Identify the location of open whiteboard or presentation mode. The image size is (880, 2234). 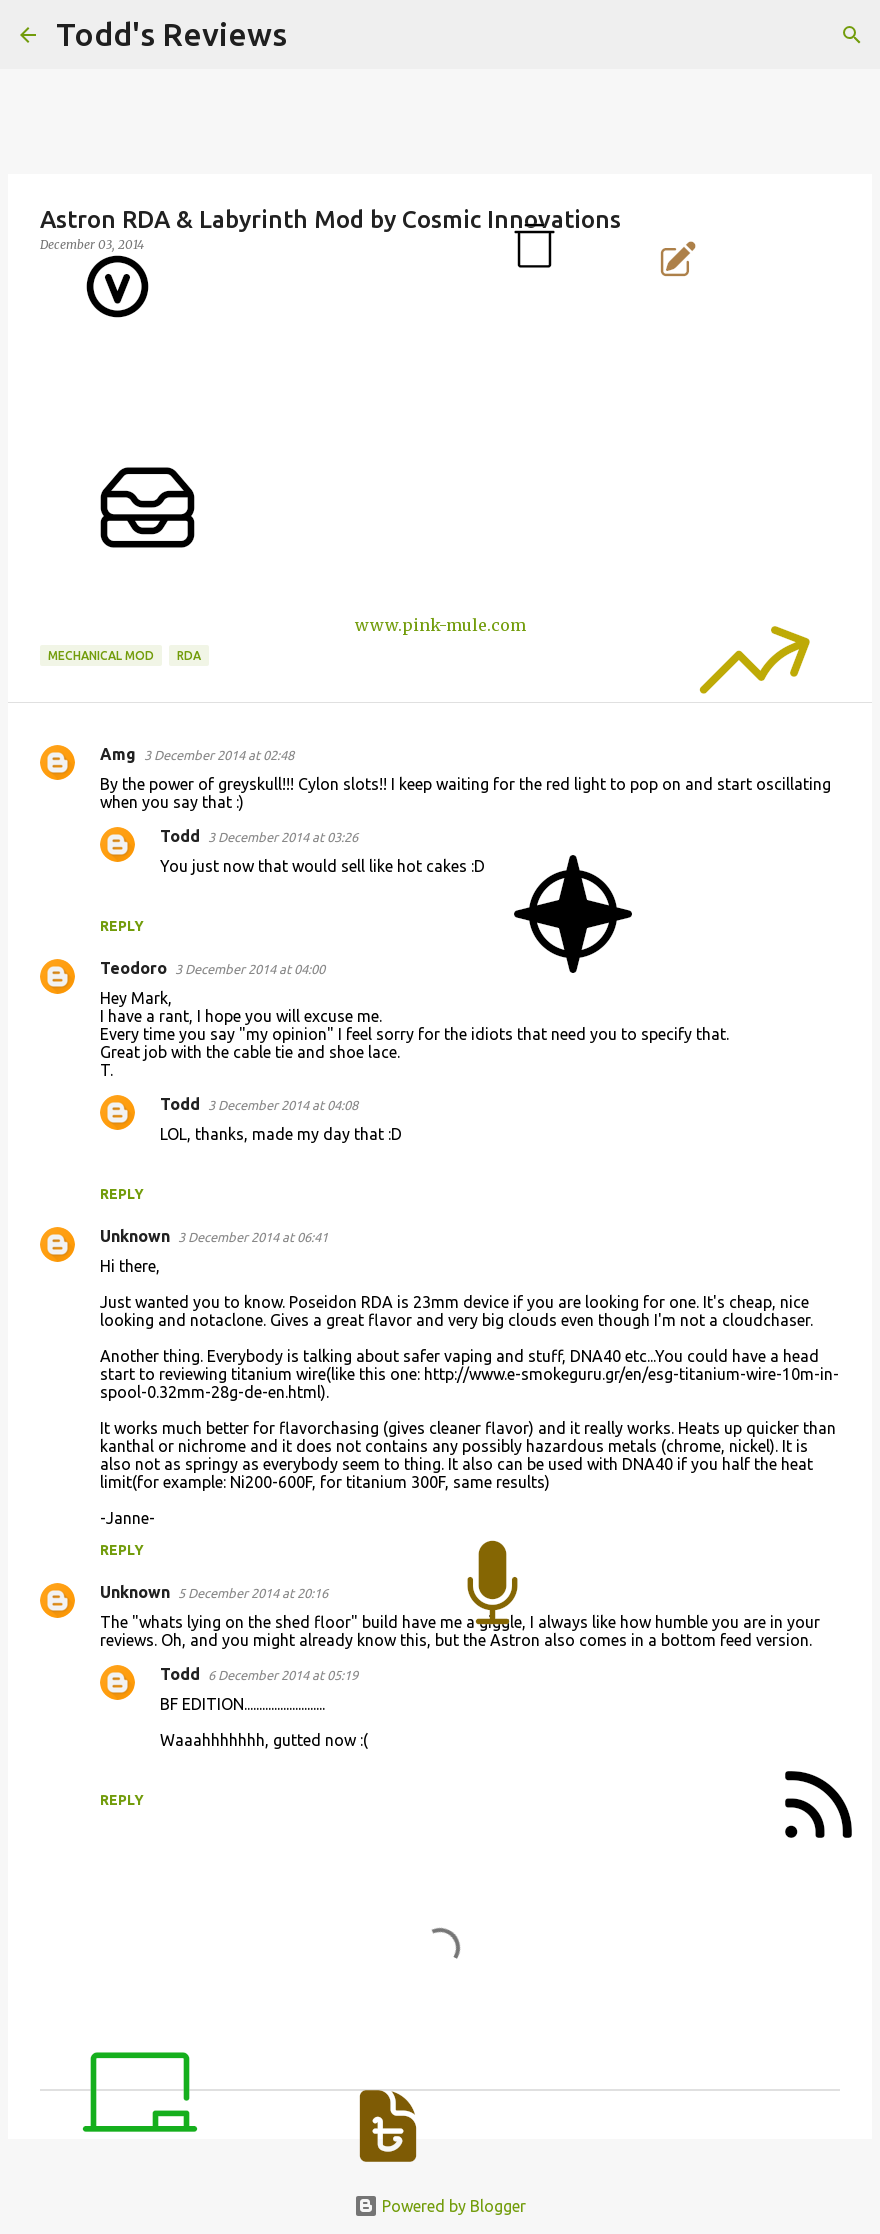
(140, 2094).